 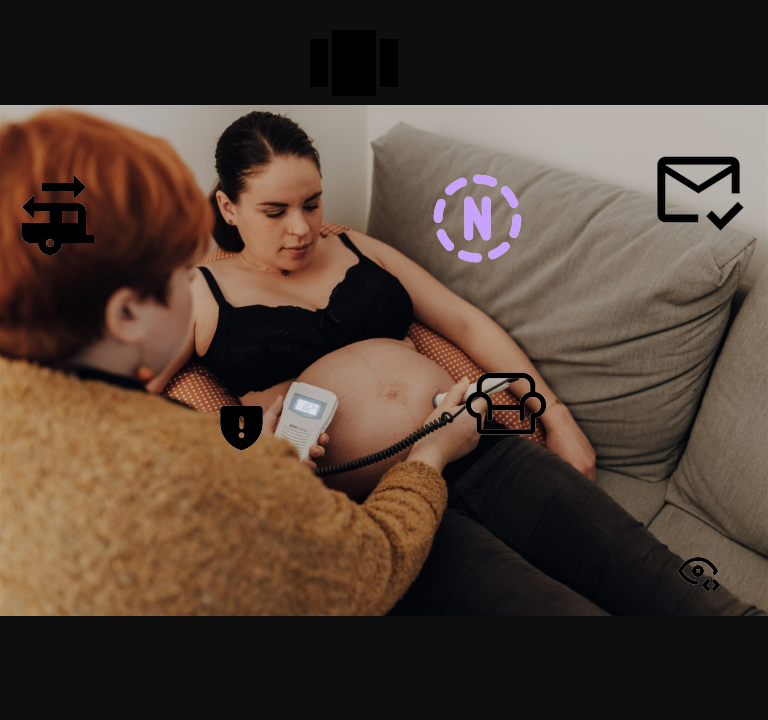 What do you see at coordinates (698, 571) in the screenshot?
I see `view source code or inspect element` at bounding box center [698, 571].